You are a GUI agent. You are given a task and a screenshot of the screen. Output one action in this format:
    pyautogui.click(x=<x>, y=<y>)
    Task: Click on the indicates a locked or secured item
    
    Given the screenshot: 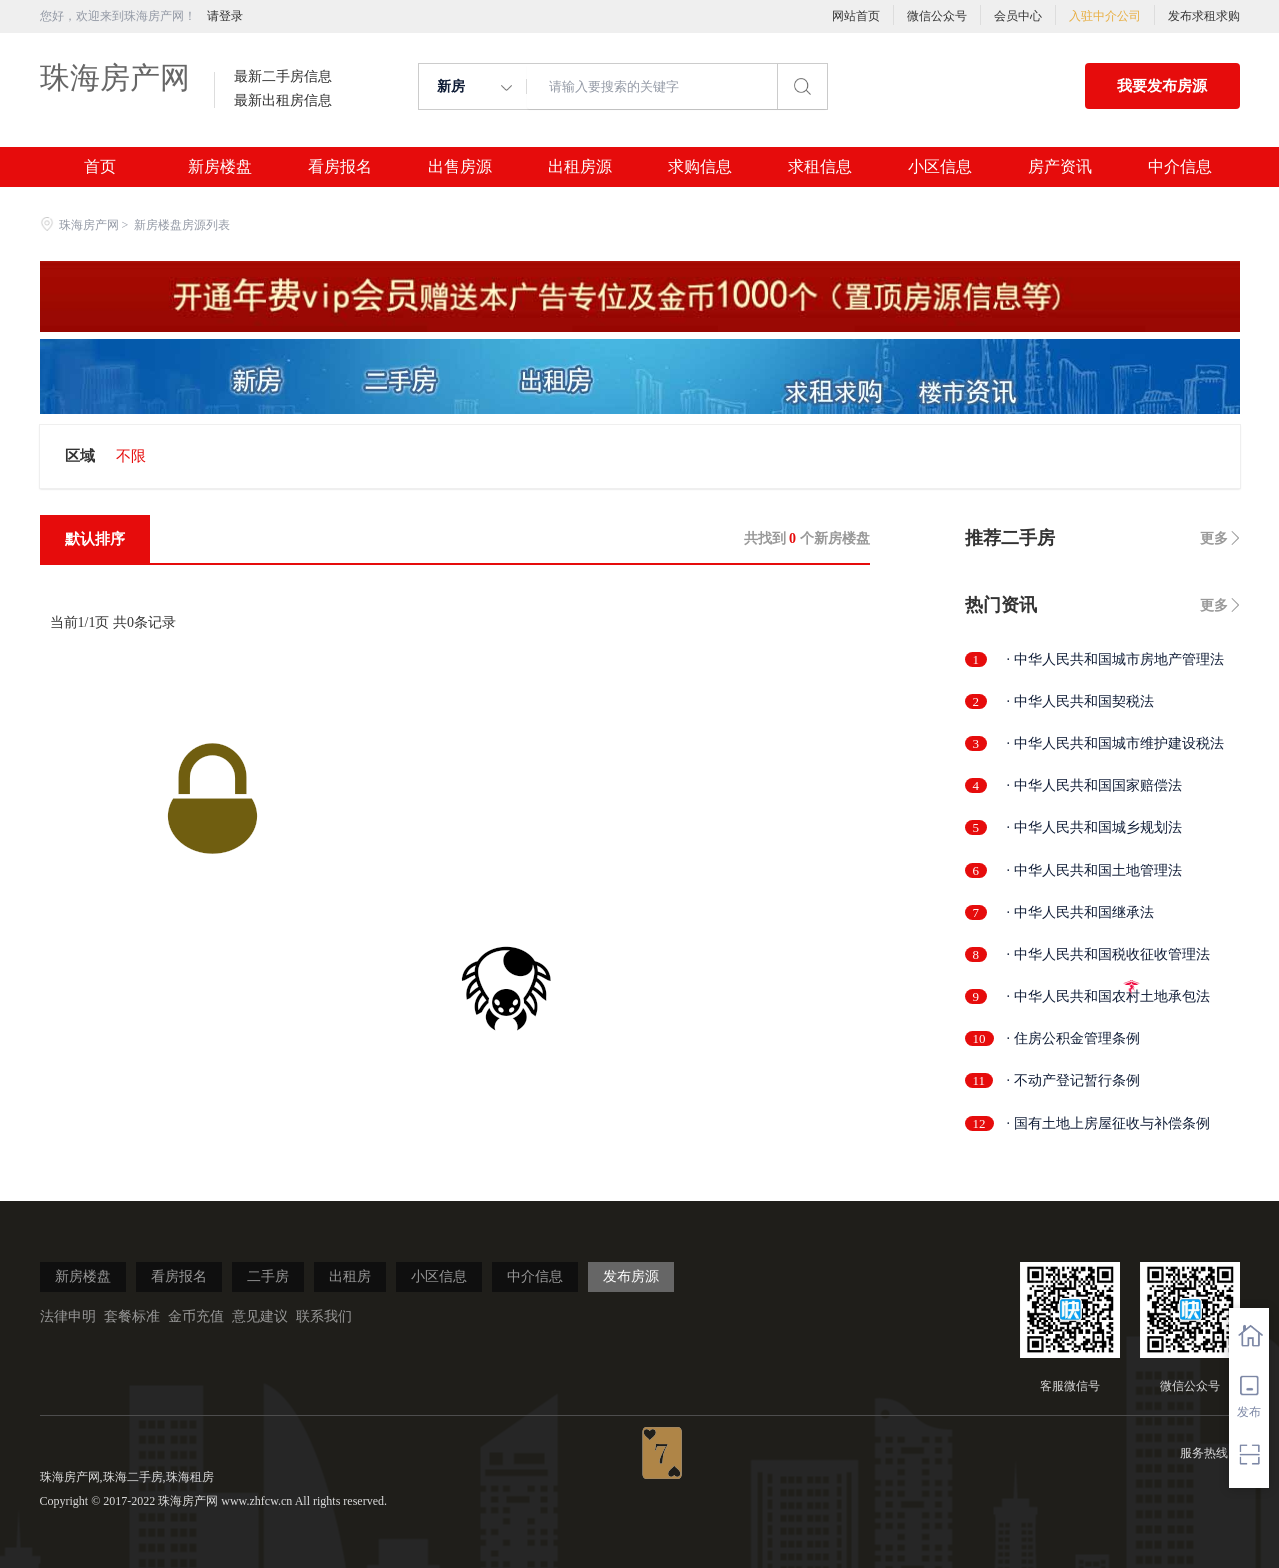 What is the action you would take?
    pyautogui.click(x=212, y=798)
    